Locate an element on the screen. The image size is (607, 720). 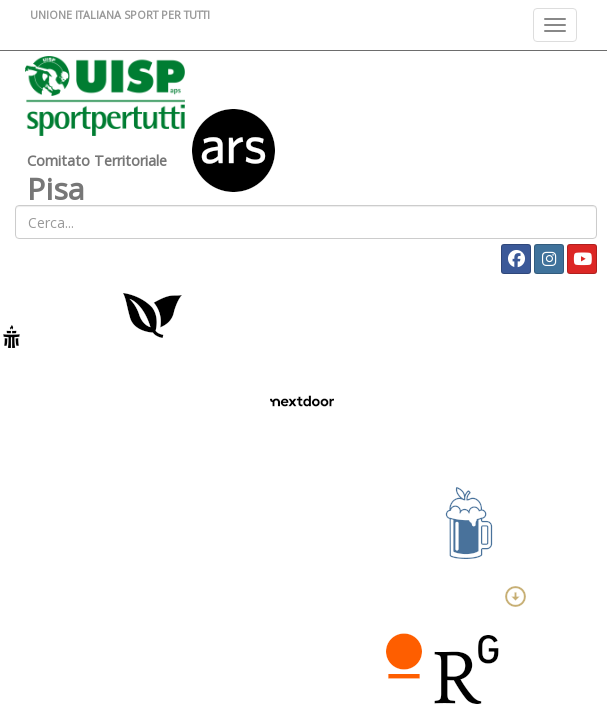
download a file or content is located at coordinates (515, 596).